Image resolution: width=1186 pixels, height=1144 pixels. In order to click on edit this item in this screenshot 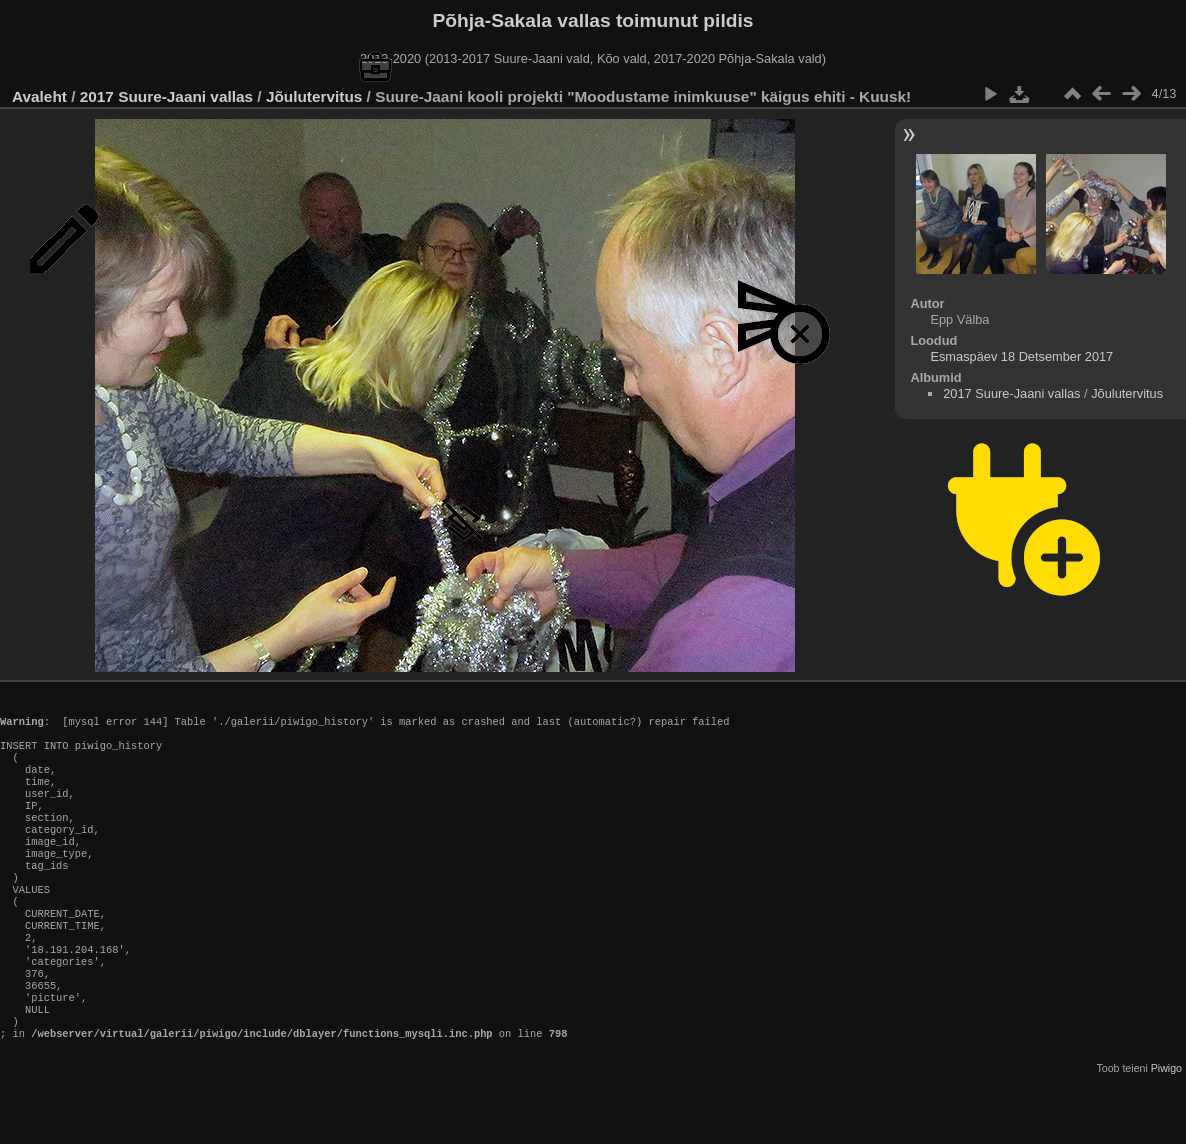, I will do `click(64, 238)`.